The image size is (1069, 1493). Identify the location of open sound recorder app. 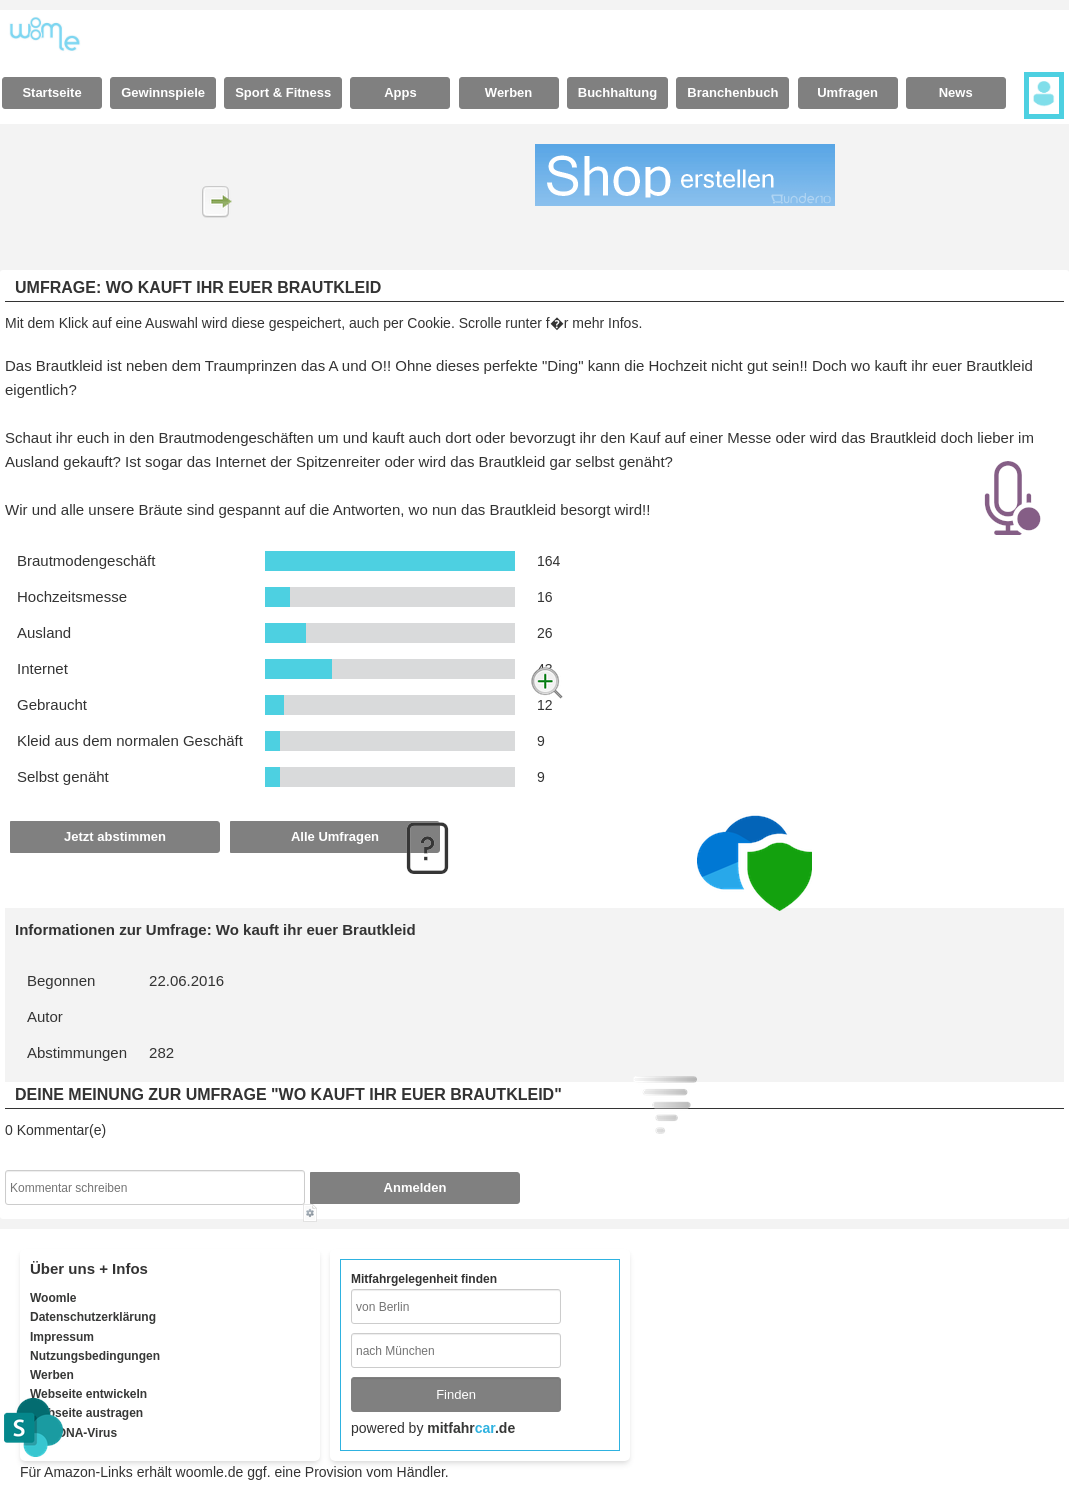
(1008, 498).